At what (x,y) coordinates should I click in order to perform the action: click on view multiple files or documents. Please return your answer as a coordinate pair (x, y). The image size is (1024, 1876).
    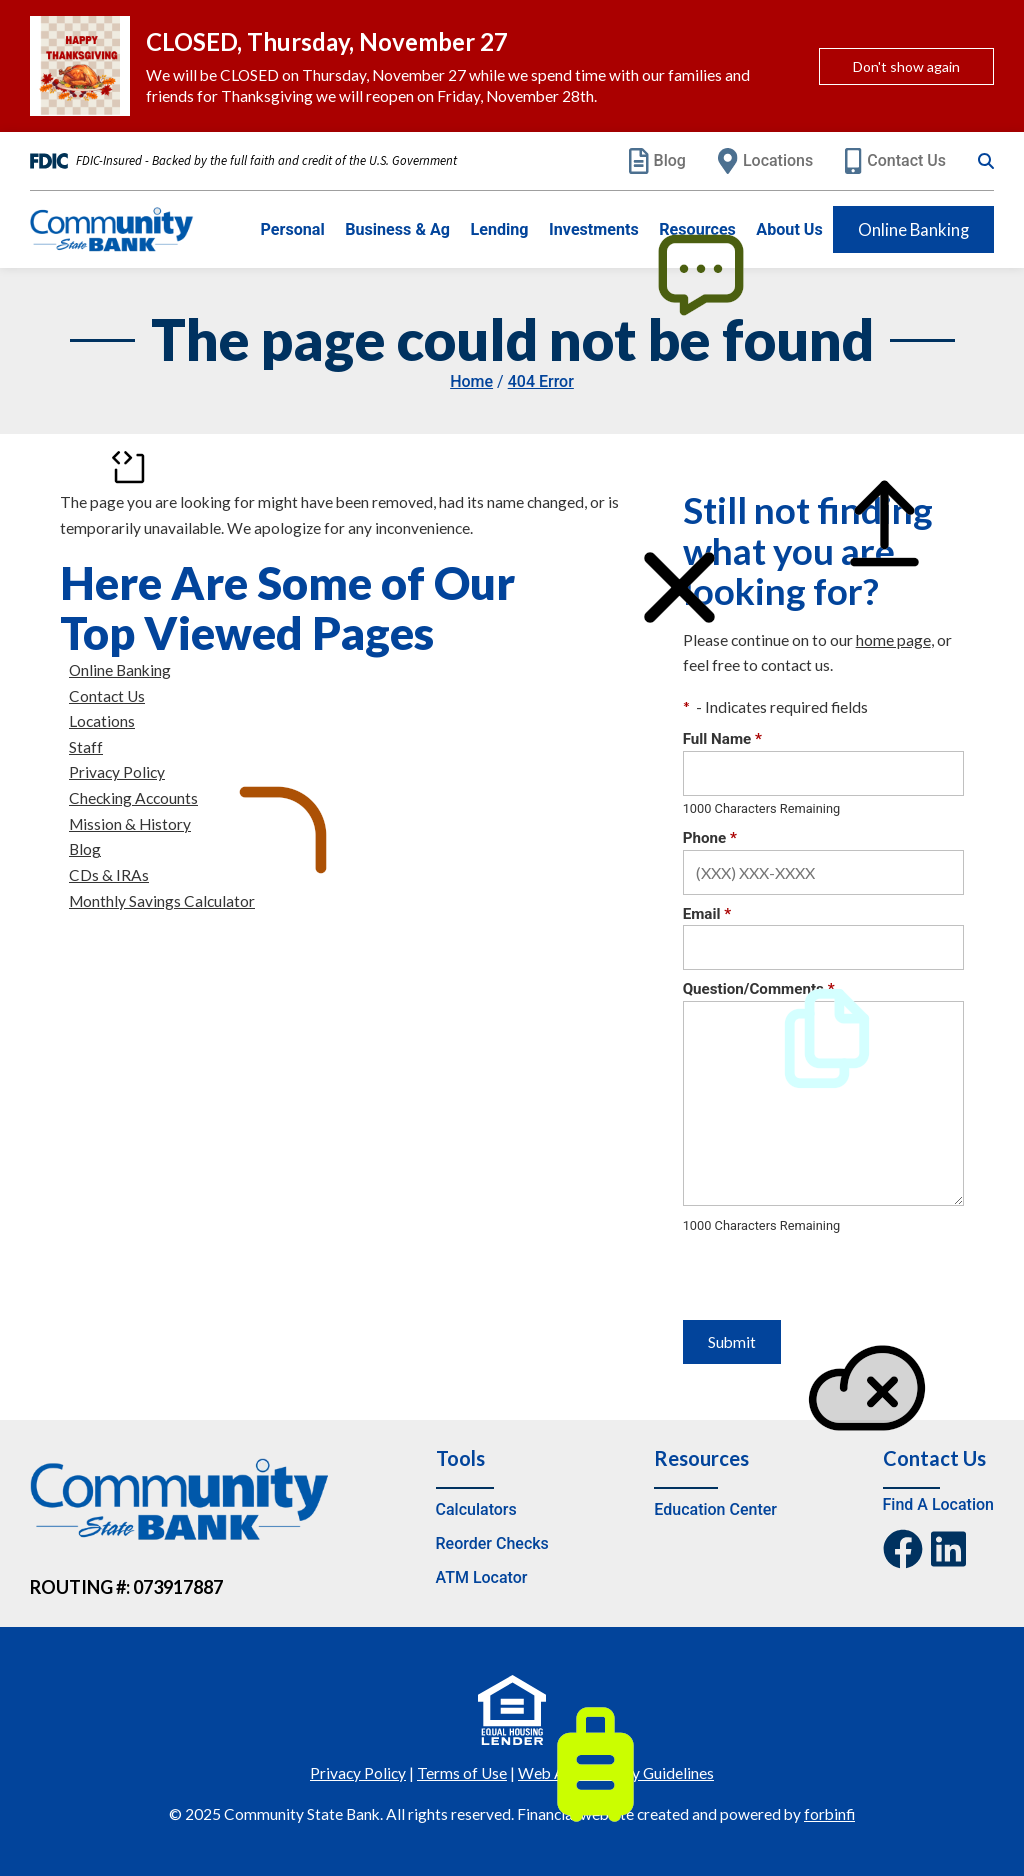
    Looking at the image, I should click on (824, 1038).